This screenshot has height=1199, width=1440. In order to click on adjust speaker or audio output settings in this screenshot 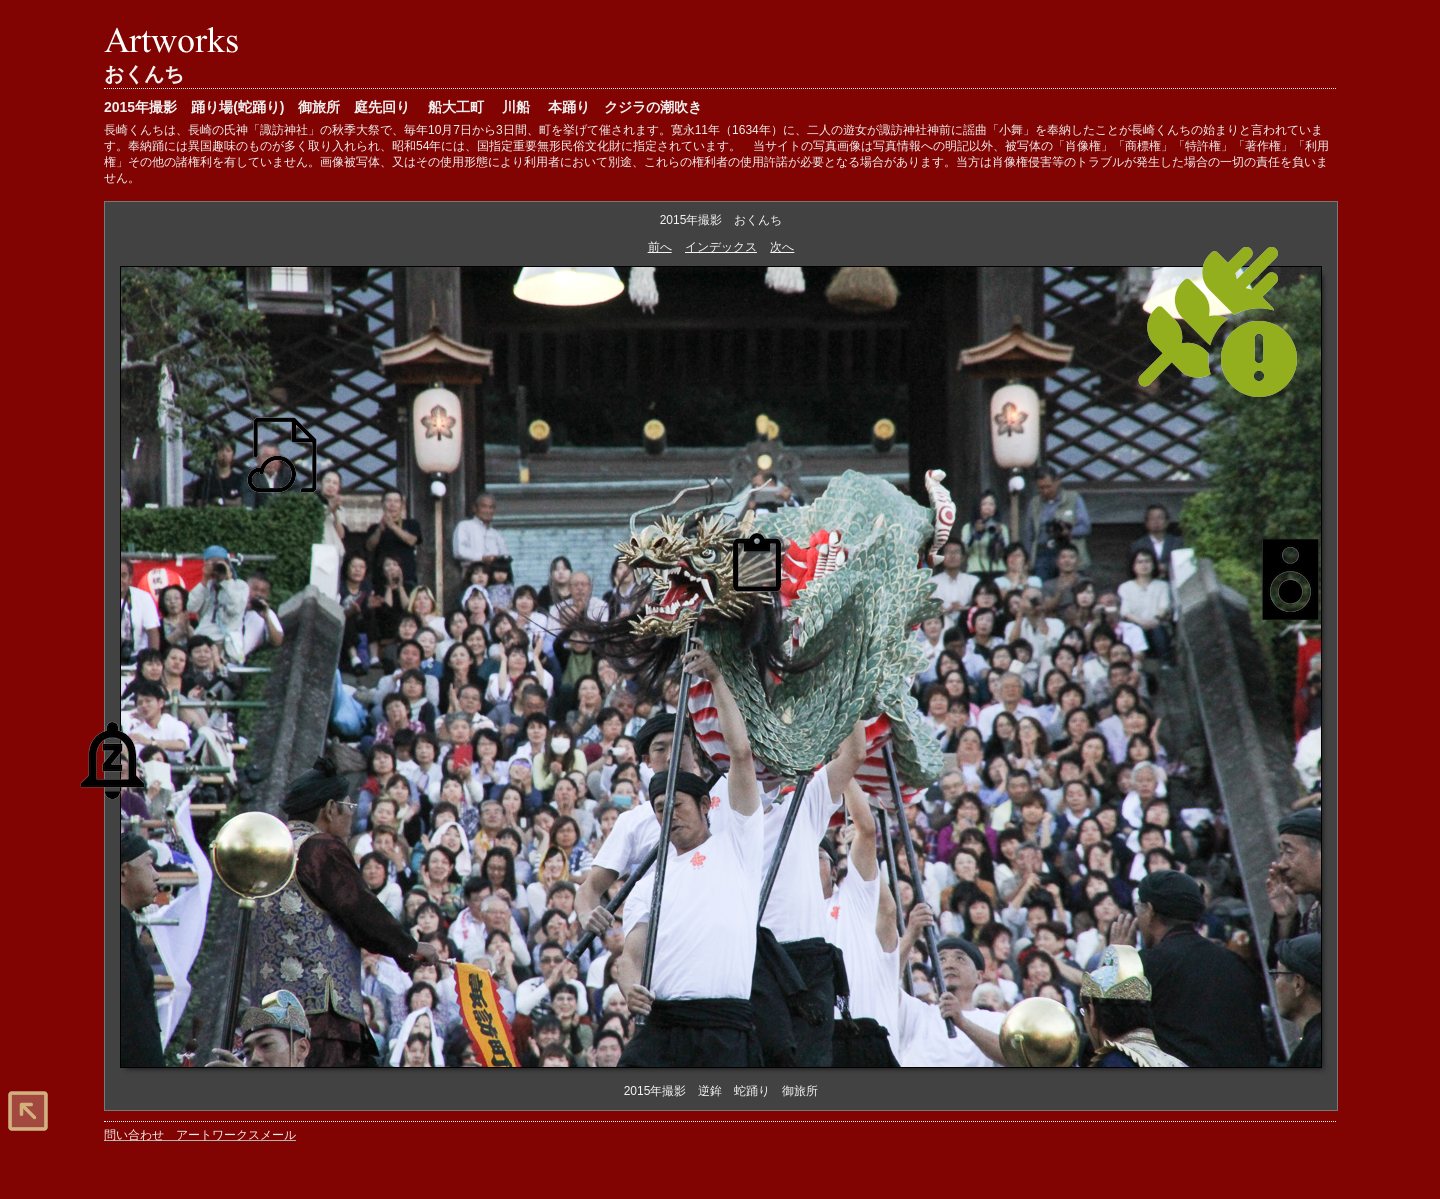, I will do `click(1290, 579)`.